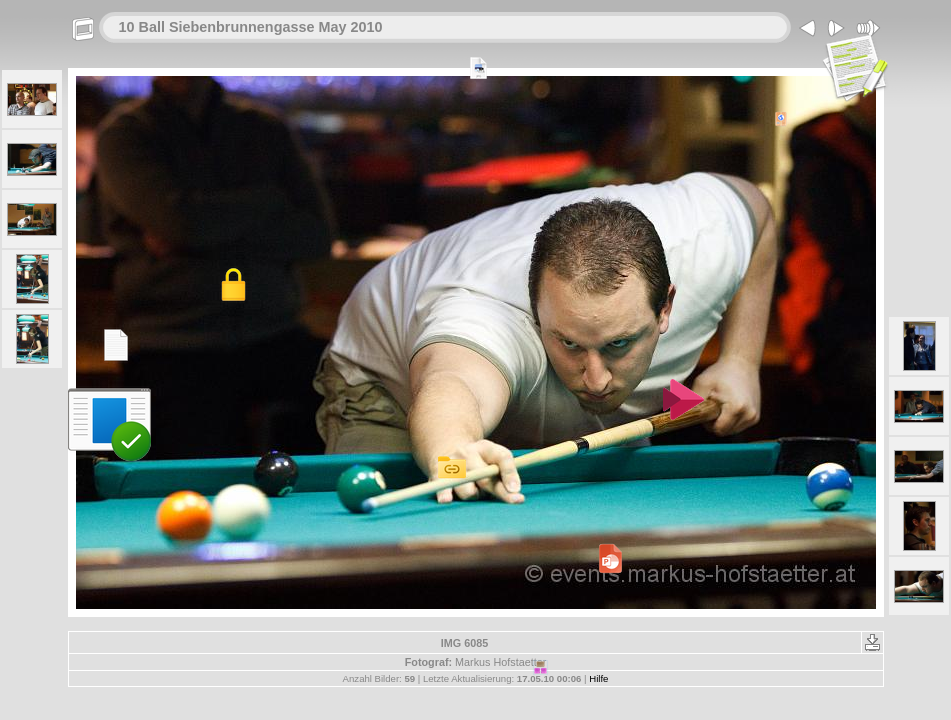  I want to click on program or application verified successfully, so click(109, 419).